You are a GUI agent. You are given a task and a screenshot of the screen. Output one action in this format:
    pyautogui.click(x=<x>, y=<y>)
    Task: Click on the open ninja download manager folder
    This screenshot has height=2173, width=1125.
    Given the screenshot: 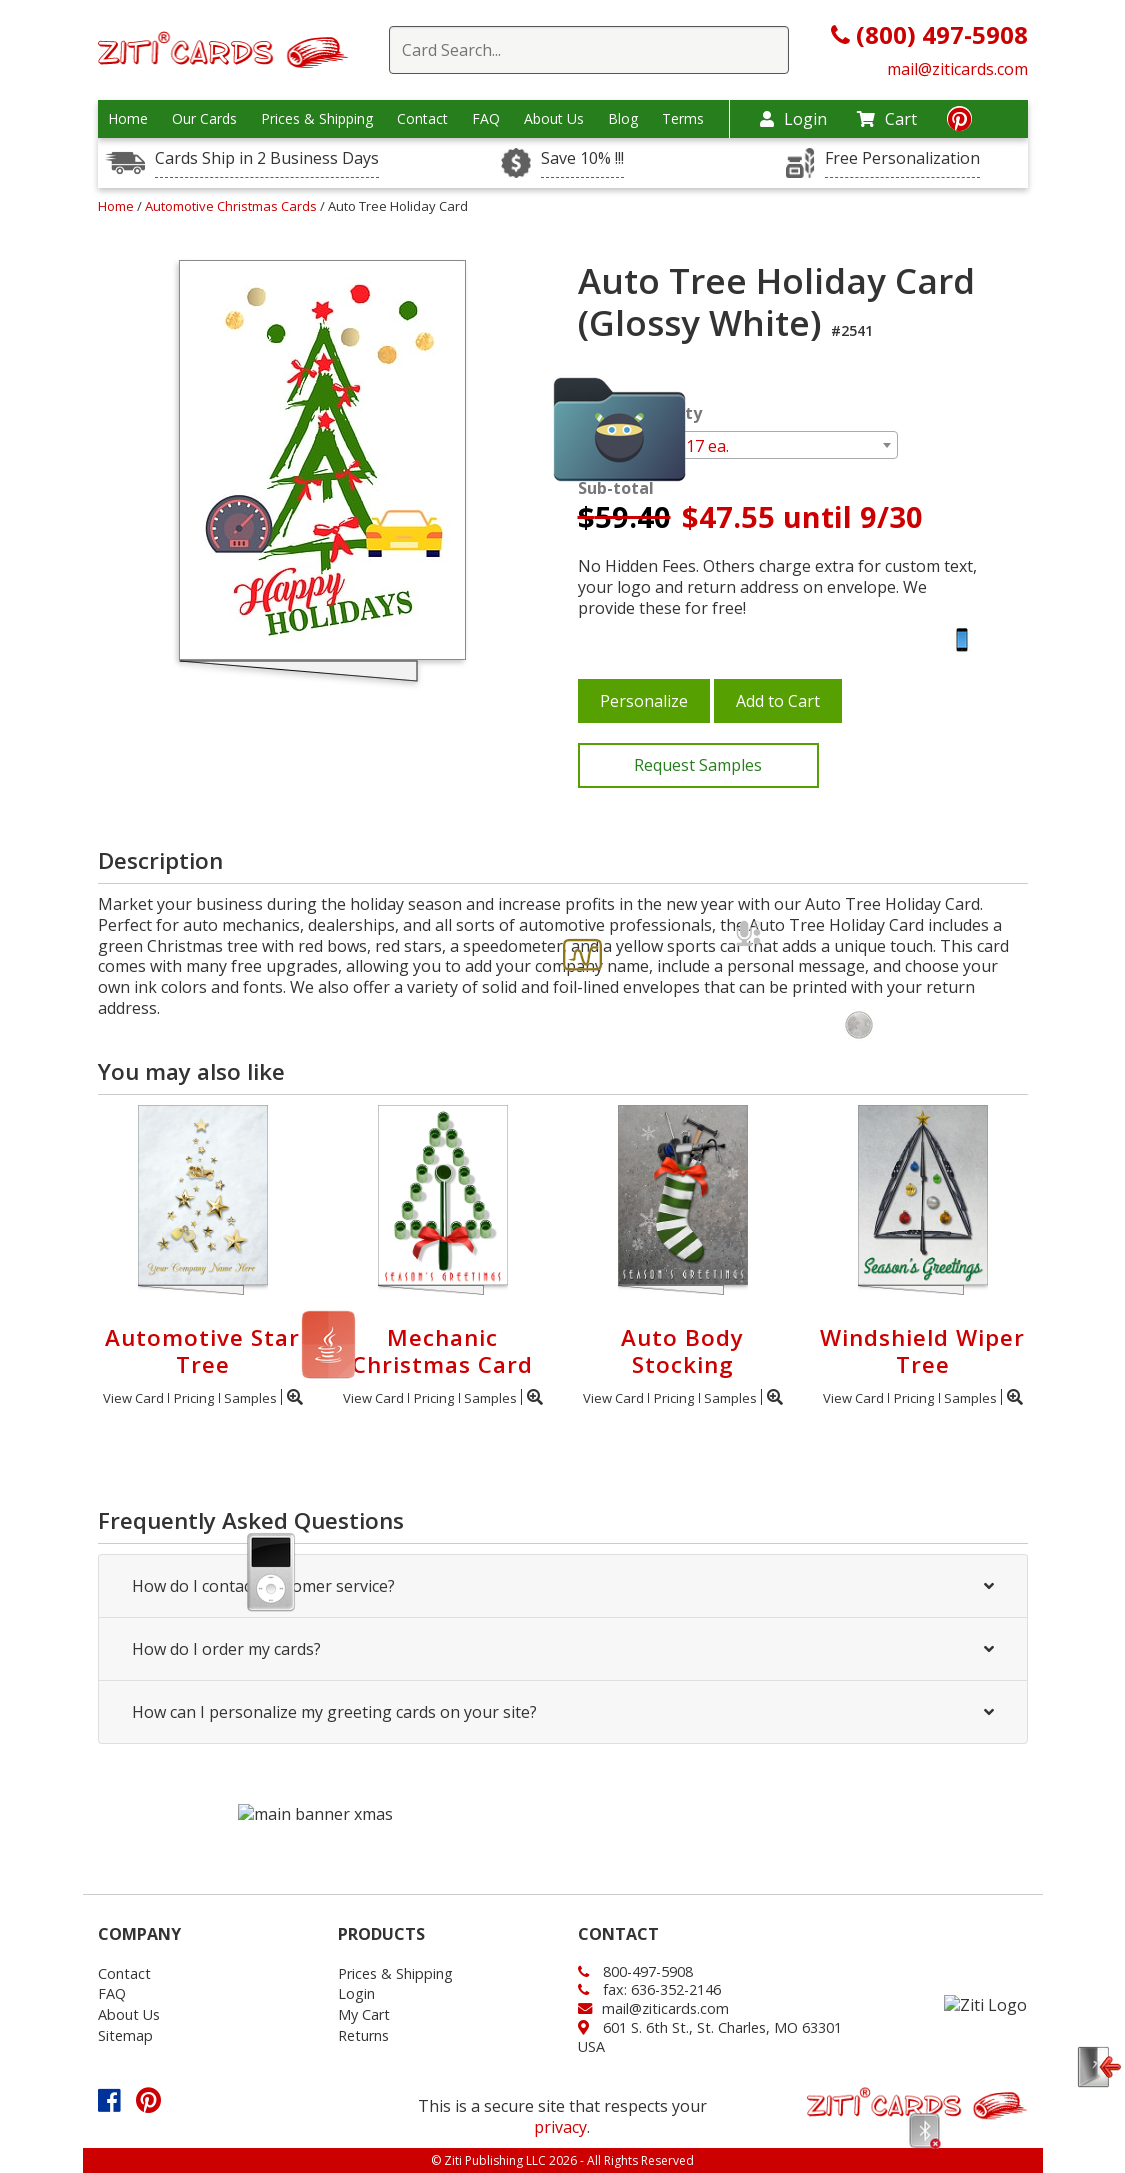 What is the action you would take?
    pyautogui.click(x=619, y=433)
    